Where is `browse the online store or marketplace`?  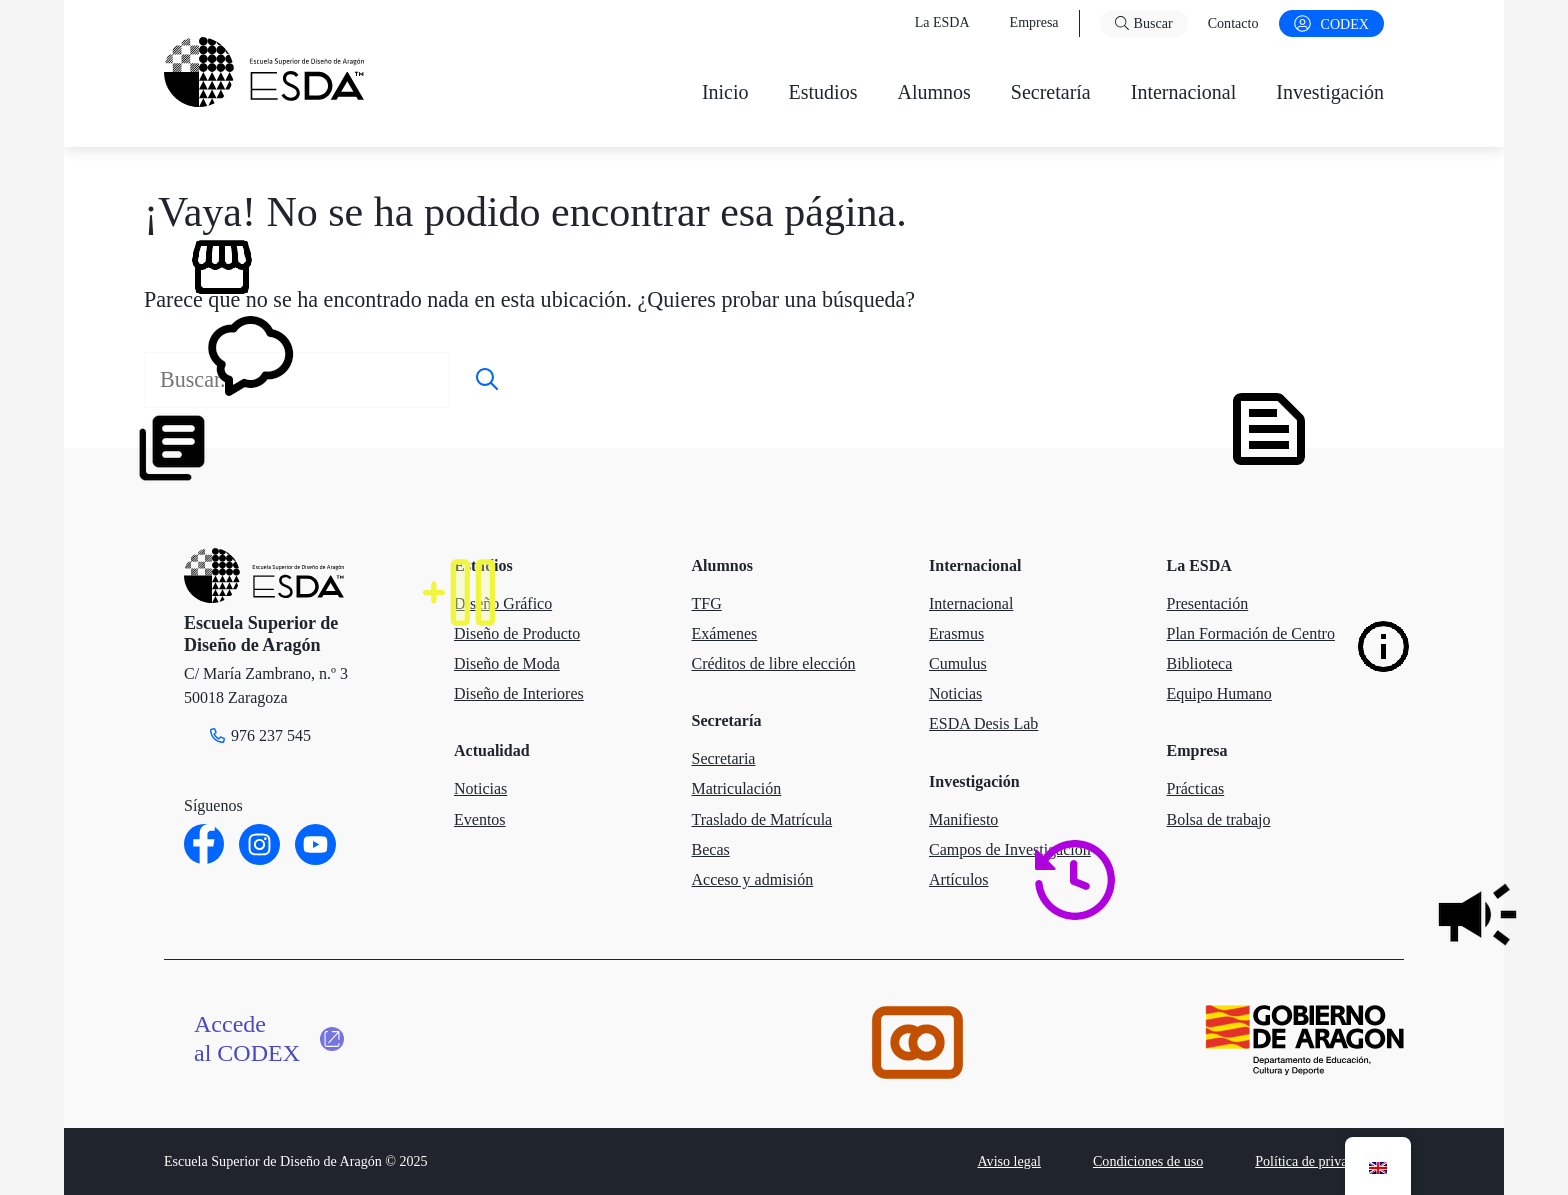 browse the online store or marketplace is located at coordinates (222, 267).